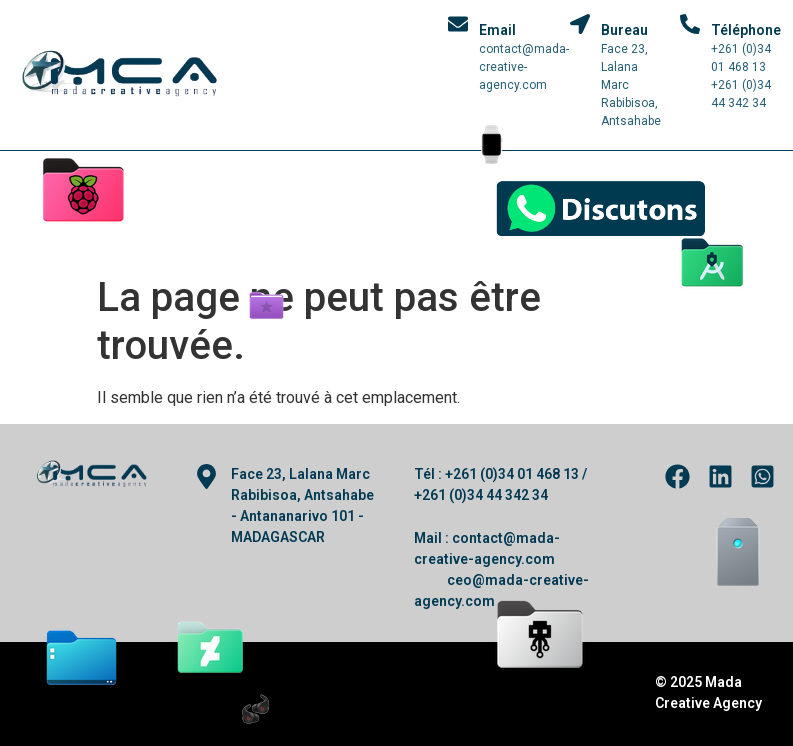  Describe the element at coordinates (539, 636) in the screenshot. I see `folder containing USB security testing tools` at that location.